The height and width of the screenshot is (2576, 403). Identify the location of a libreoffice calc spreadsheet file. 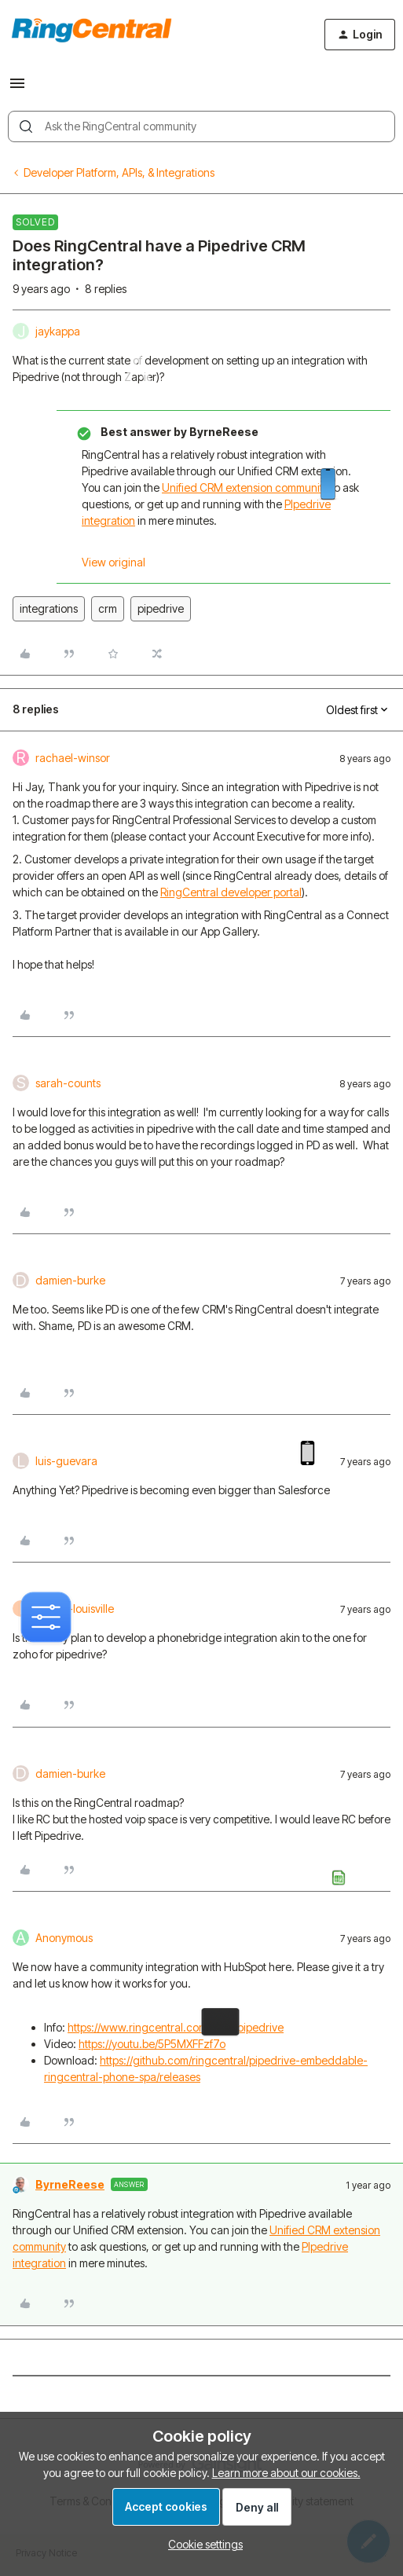
(339, 1878).